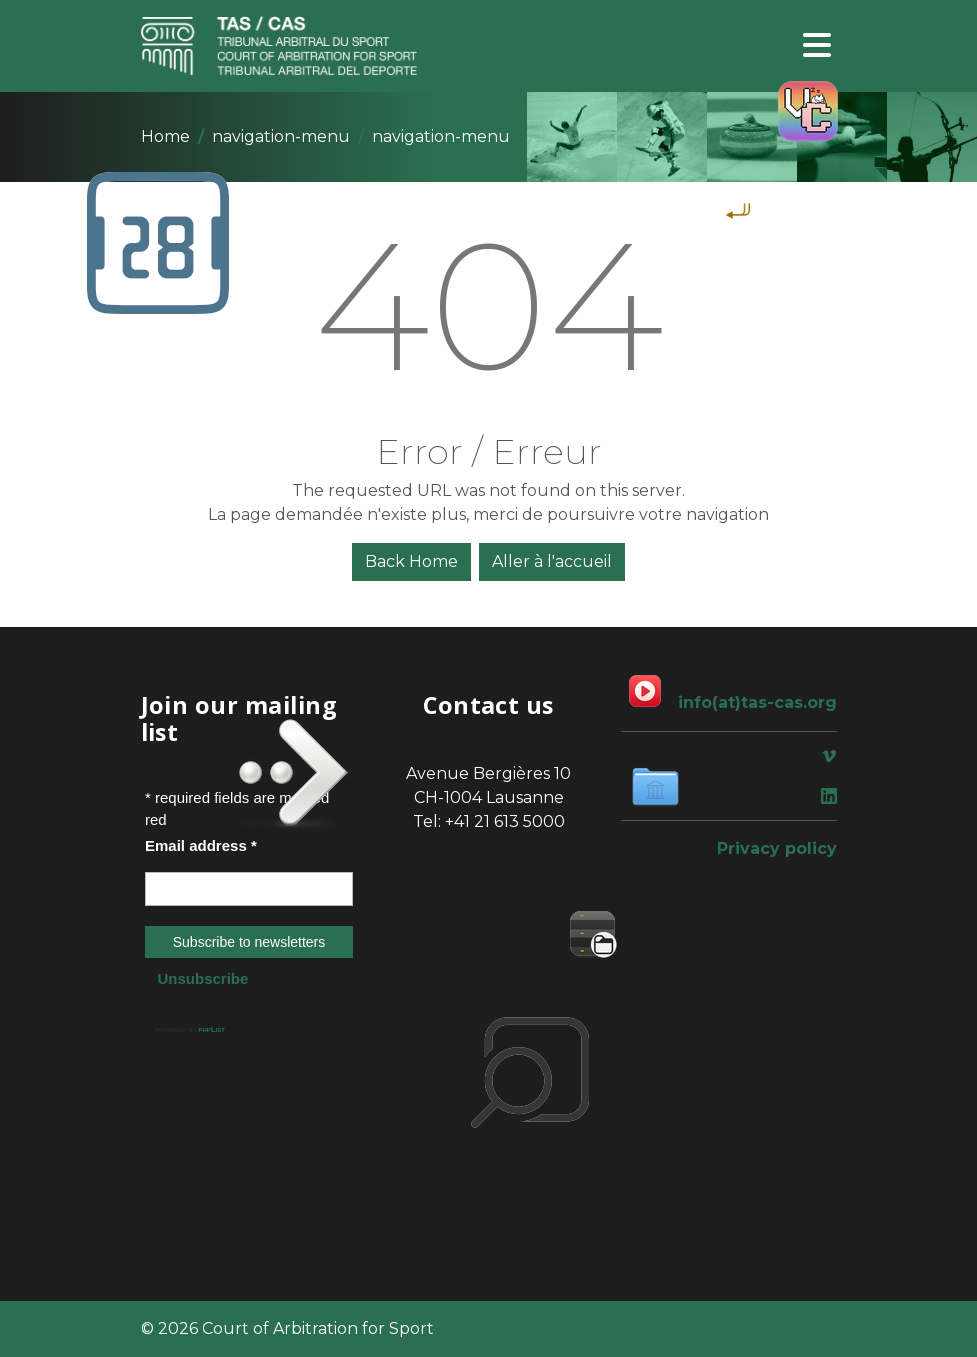 This screenshot has width=977, height=1357. What do you see at coordinates (158, 243) in the screenshot?
I see `open the calendar app` at bounding box center [158, 243].